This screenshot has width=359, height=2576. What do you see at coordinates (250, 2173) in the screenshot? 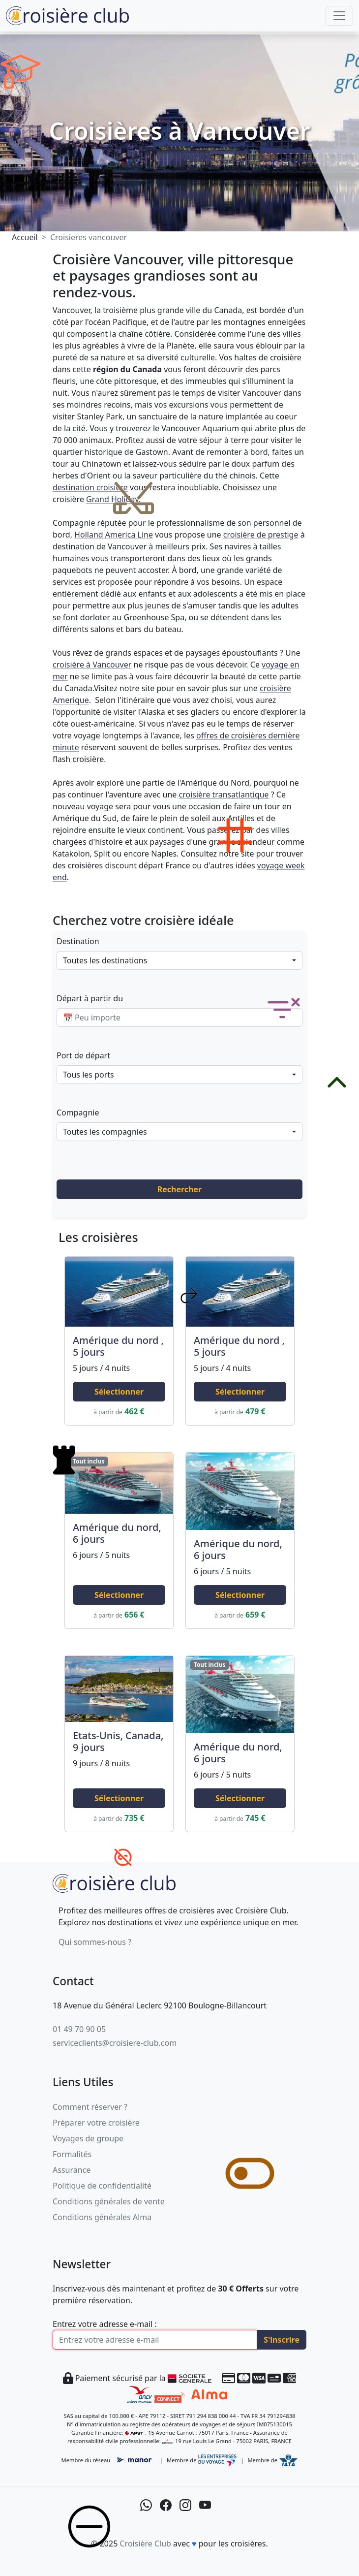
I see `toggle switch in off position` at bounding box center [250, 2173].